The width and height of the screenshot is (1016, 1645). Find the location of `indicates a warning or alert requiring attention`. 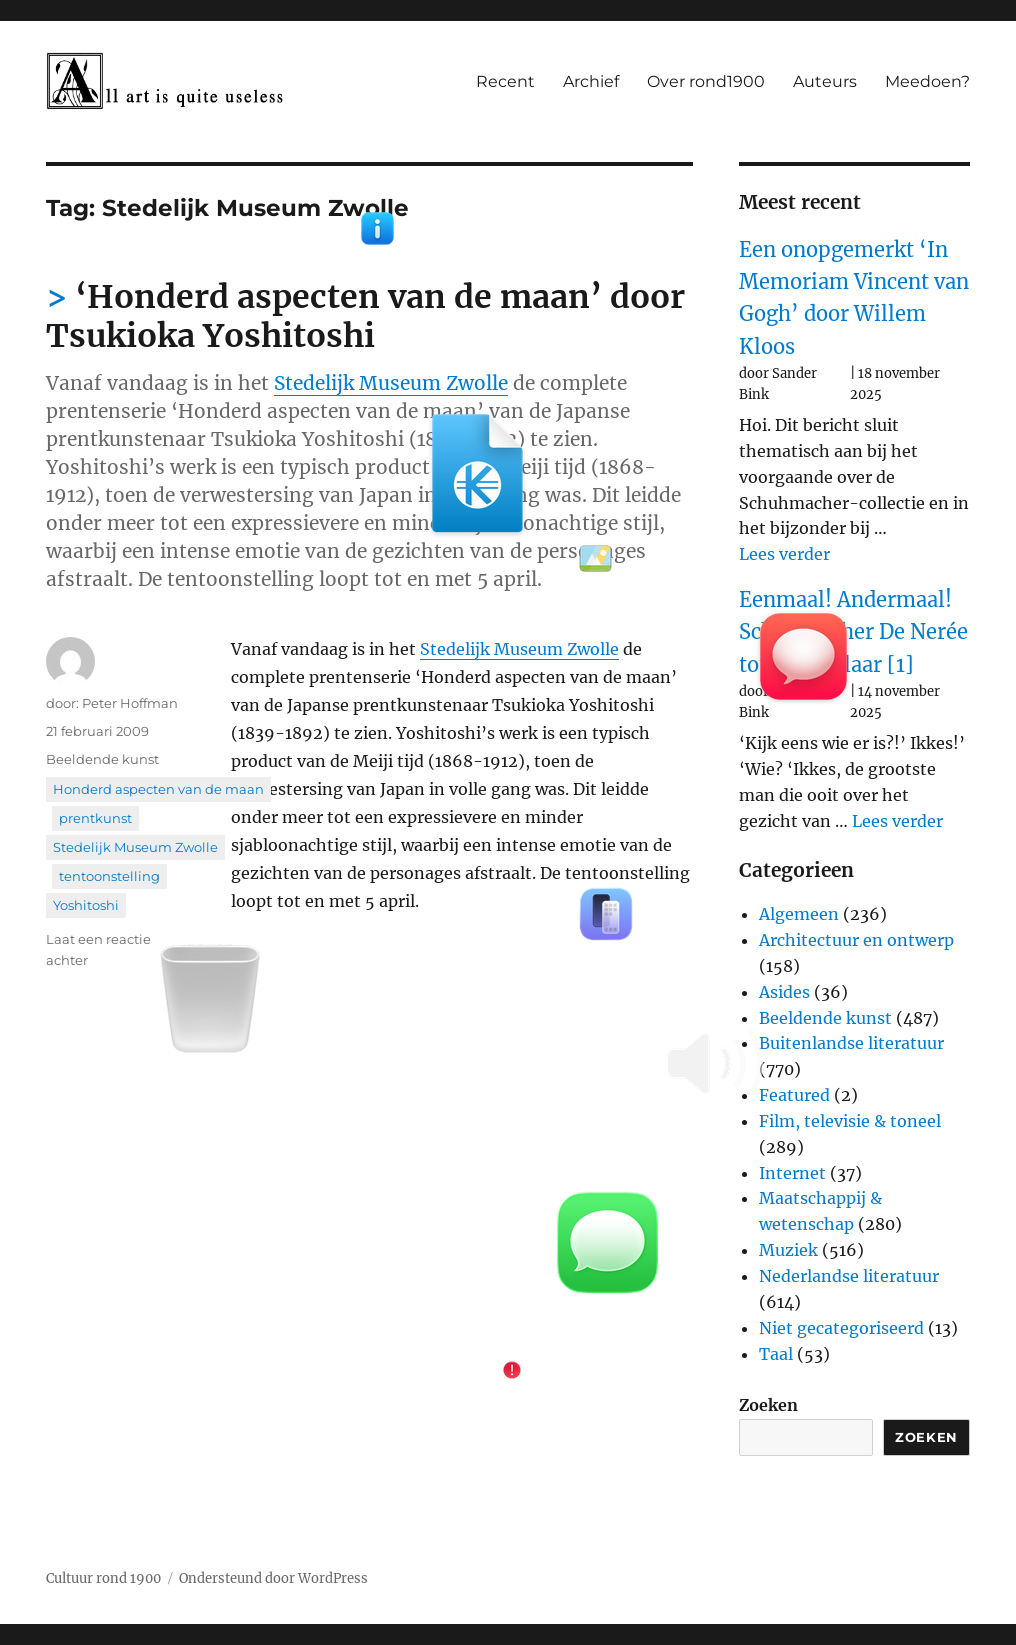

indicates a warning or alert requiring attention is located at coordinates (512, 1370).